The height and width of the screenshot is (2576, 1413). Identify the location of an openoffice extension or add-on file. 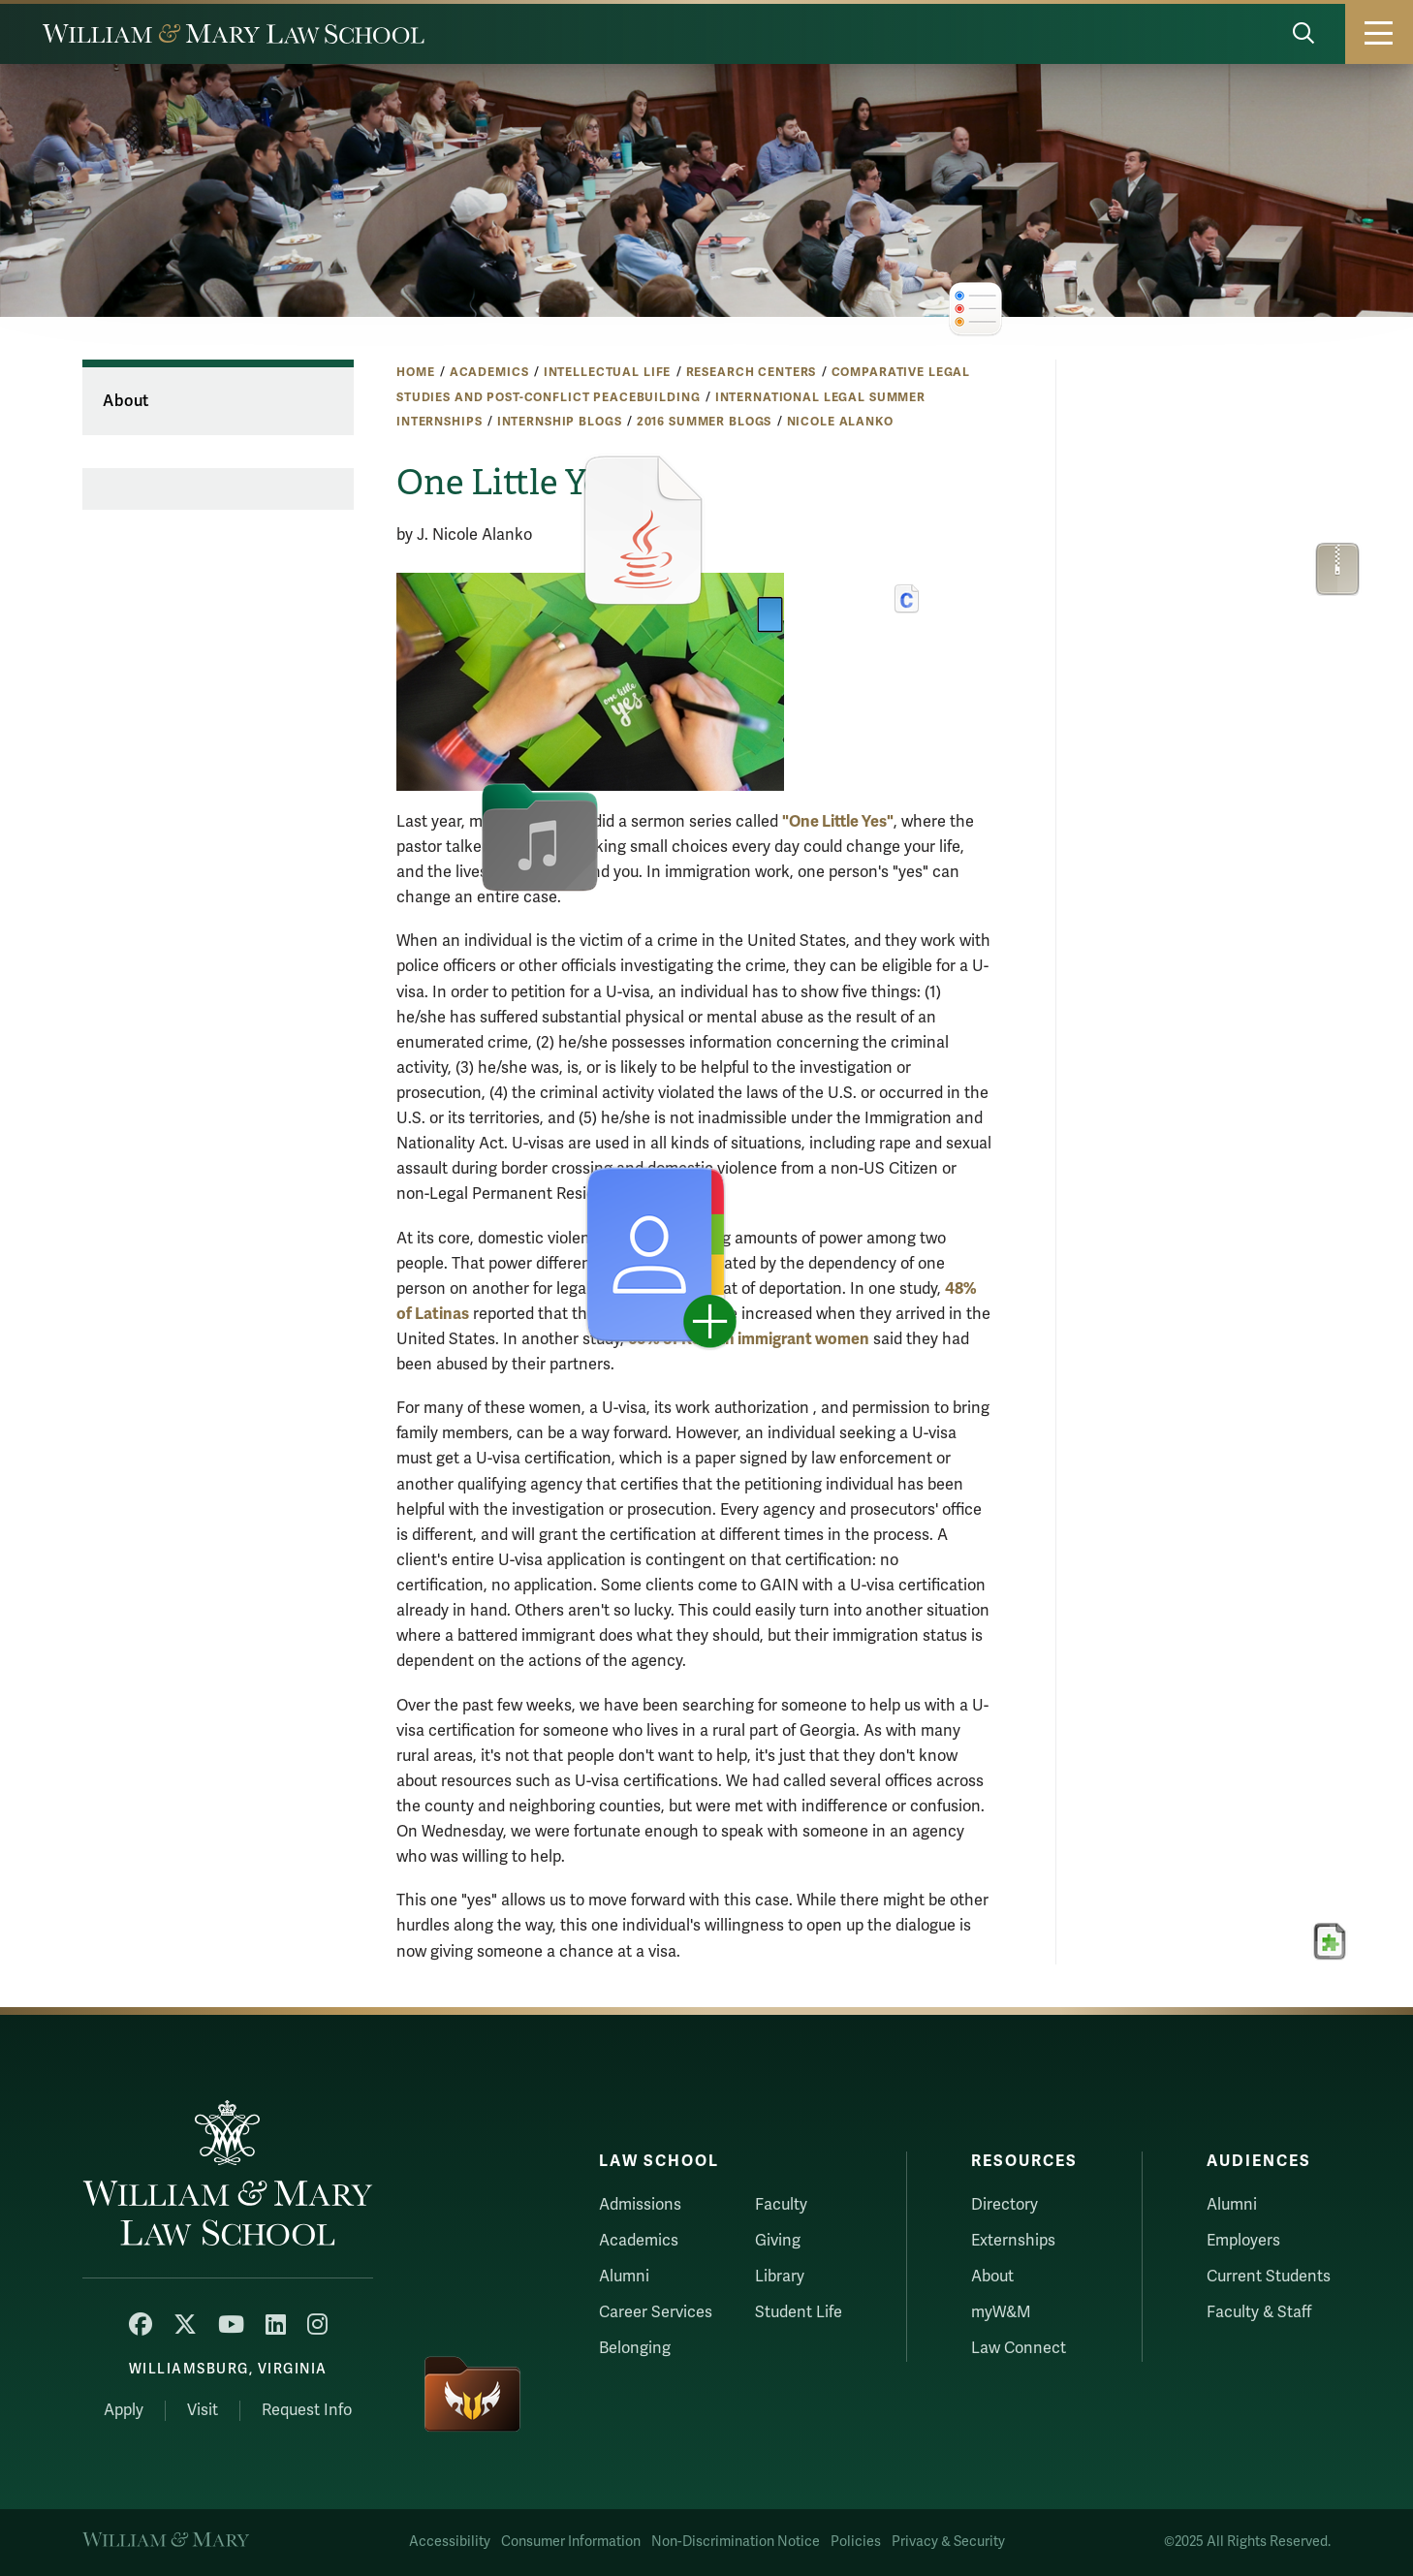
(1330, 1941).